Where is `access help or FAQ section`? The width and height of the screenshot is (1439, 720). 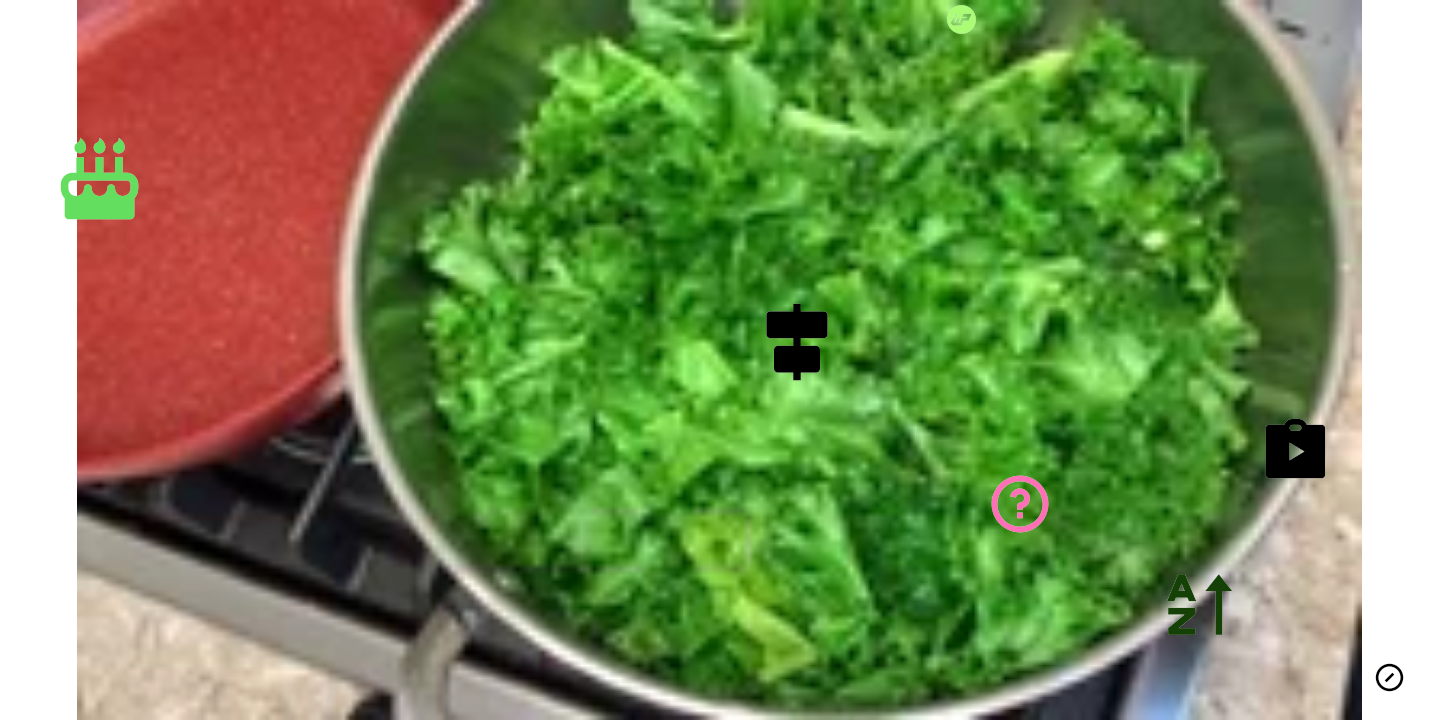
access help or FAQ section is located at coordinates (1020, 504).